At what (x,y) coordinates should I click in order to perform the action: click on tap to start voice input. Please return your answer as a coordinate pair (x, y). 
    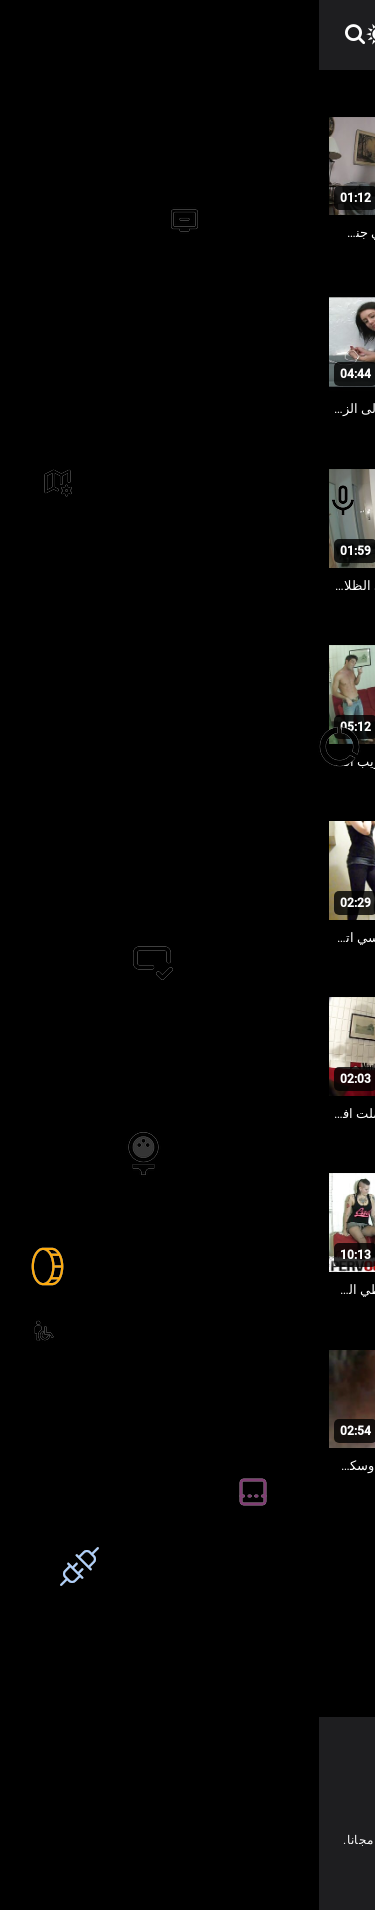
    Looking at the image, I should click on (343, 501).